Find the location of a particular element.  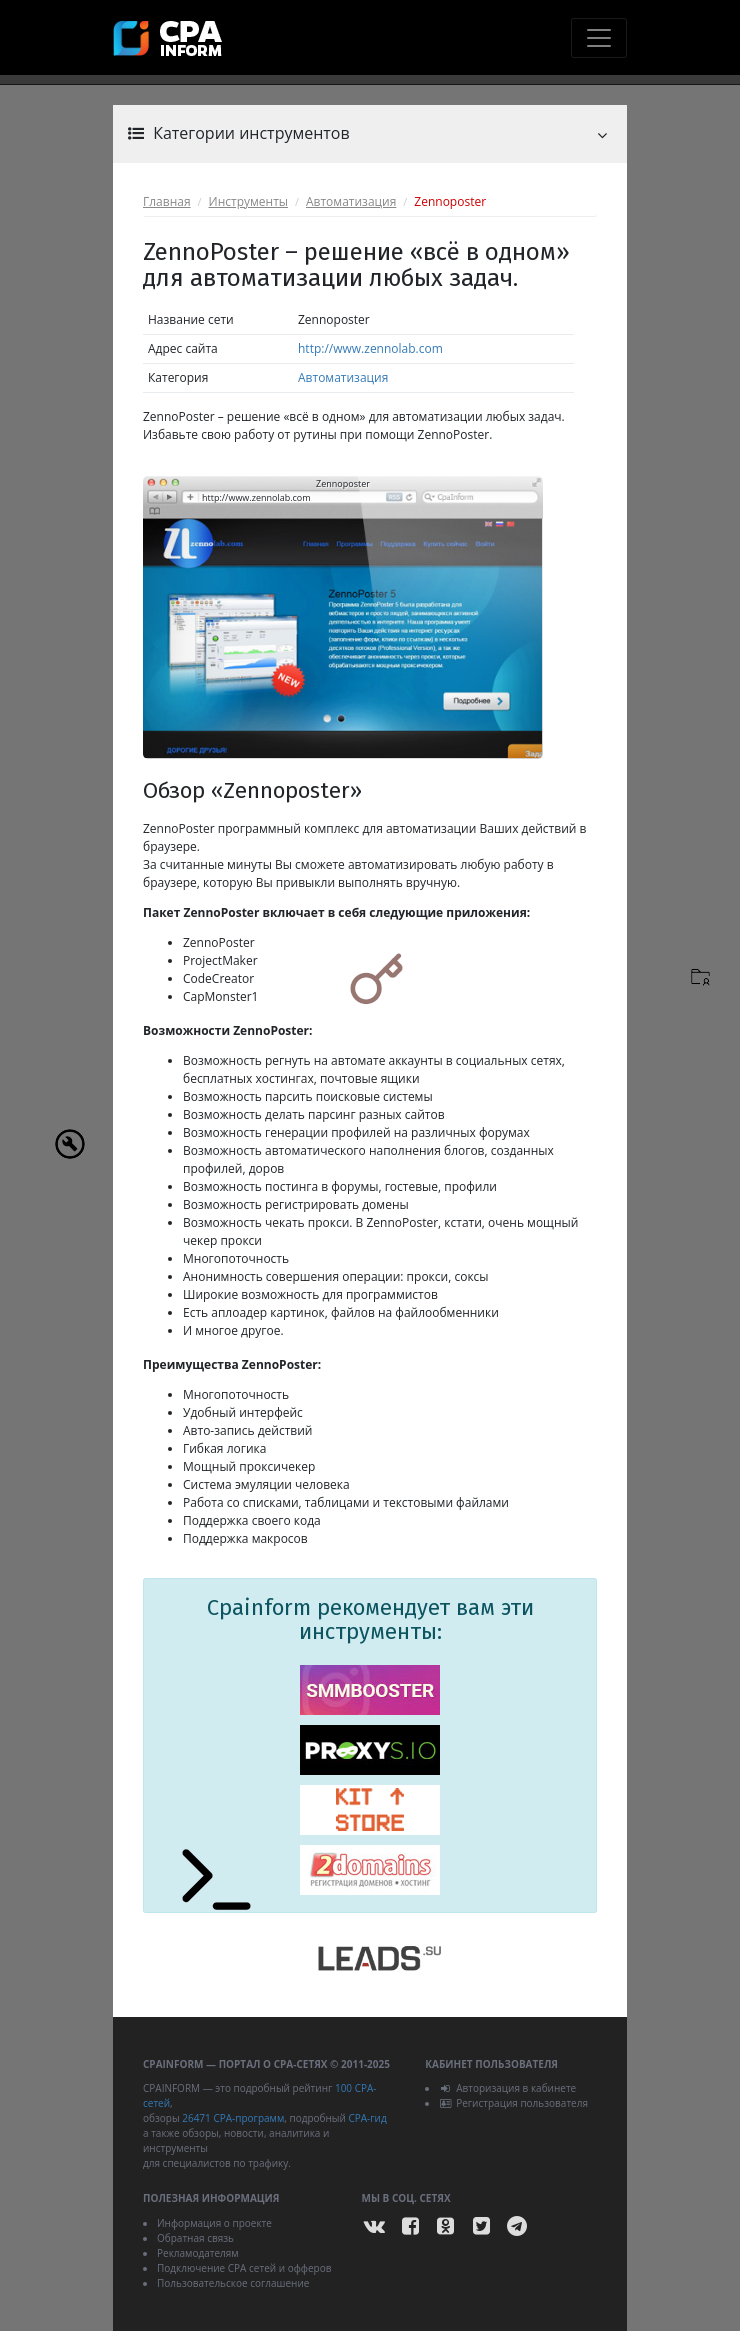

access user profile folder is located at coordinates (700, 976).